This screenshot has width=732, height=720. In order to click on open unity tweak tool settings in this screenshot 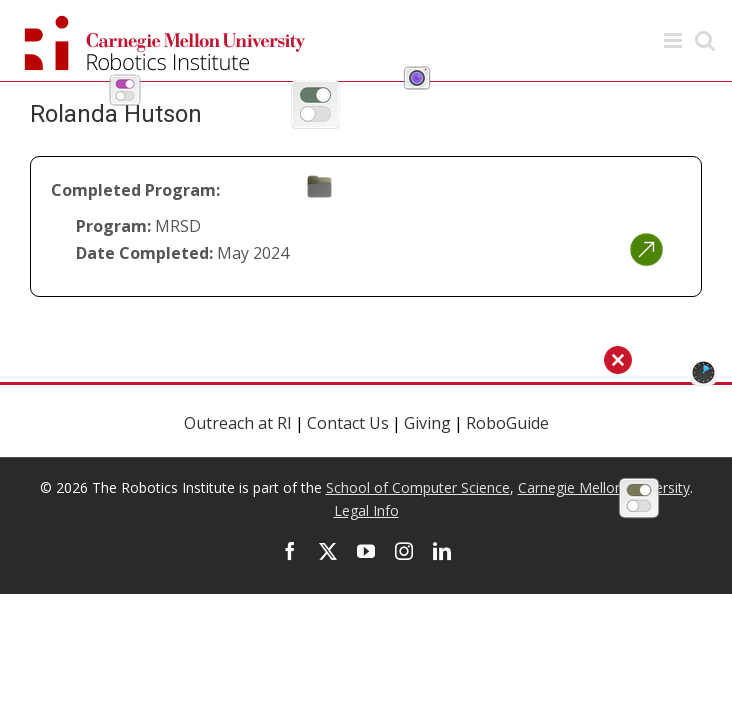, I will do `click(125, 90)`.